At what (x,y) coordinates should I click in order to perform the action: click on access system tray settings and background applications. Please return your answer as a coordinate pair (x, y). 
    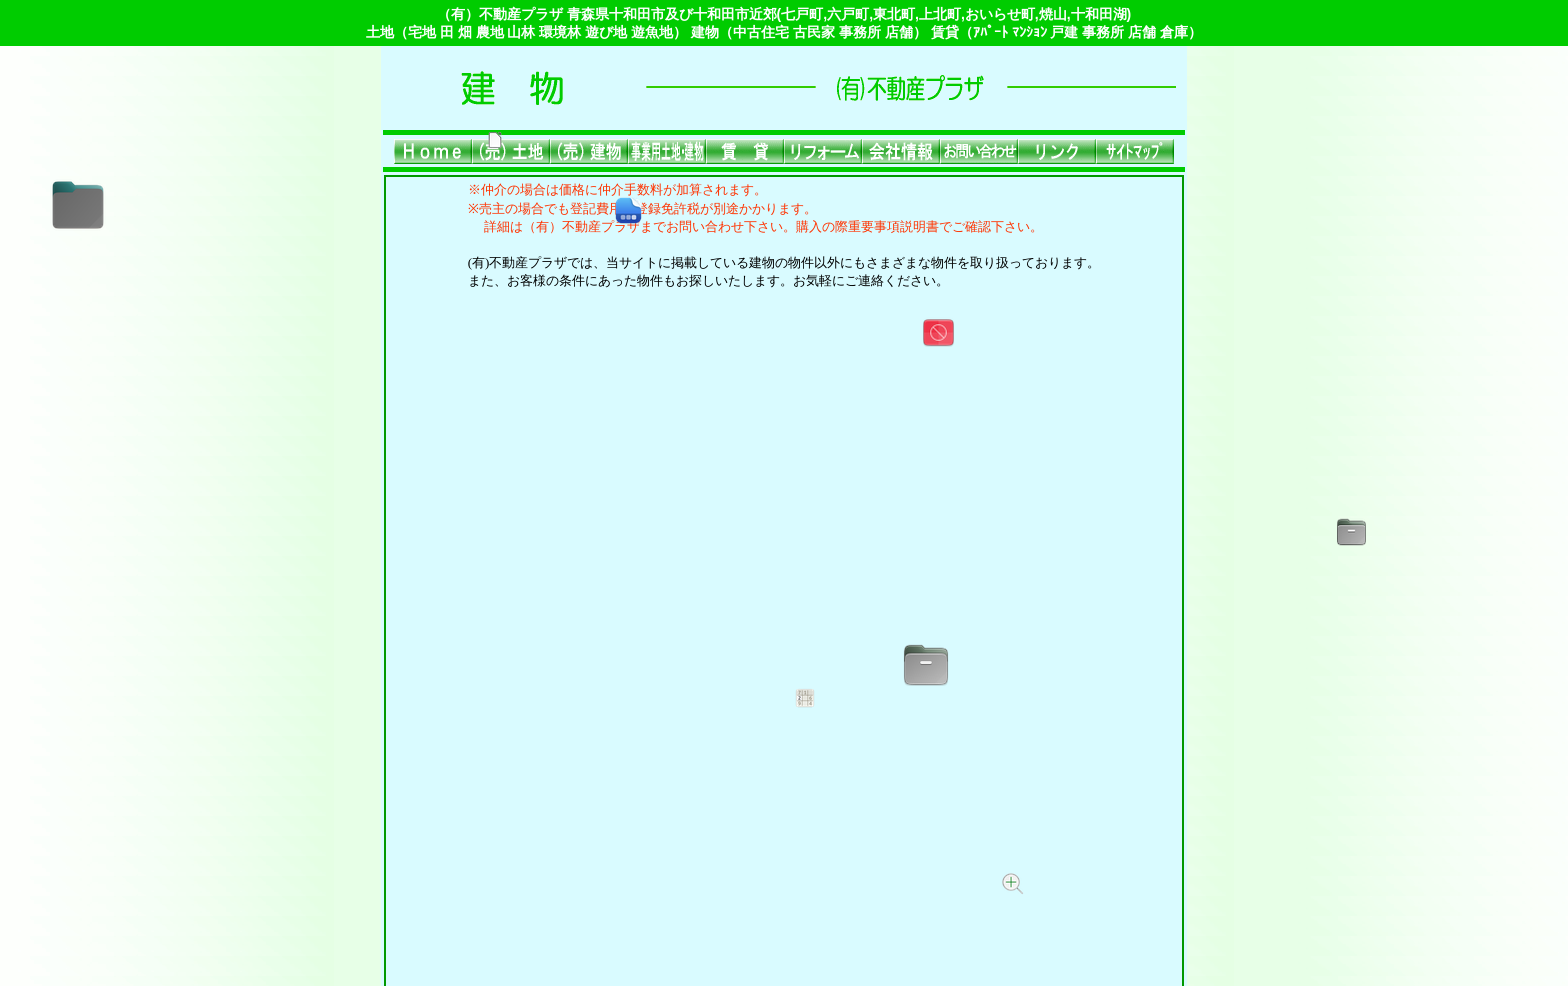
    Looking at the image, I should click on (628, 210).